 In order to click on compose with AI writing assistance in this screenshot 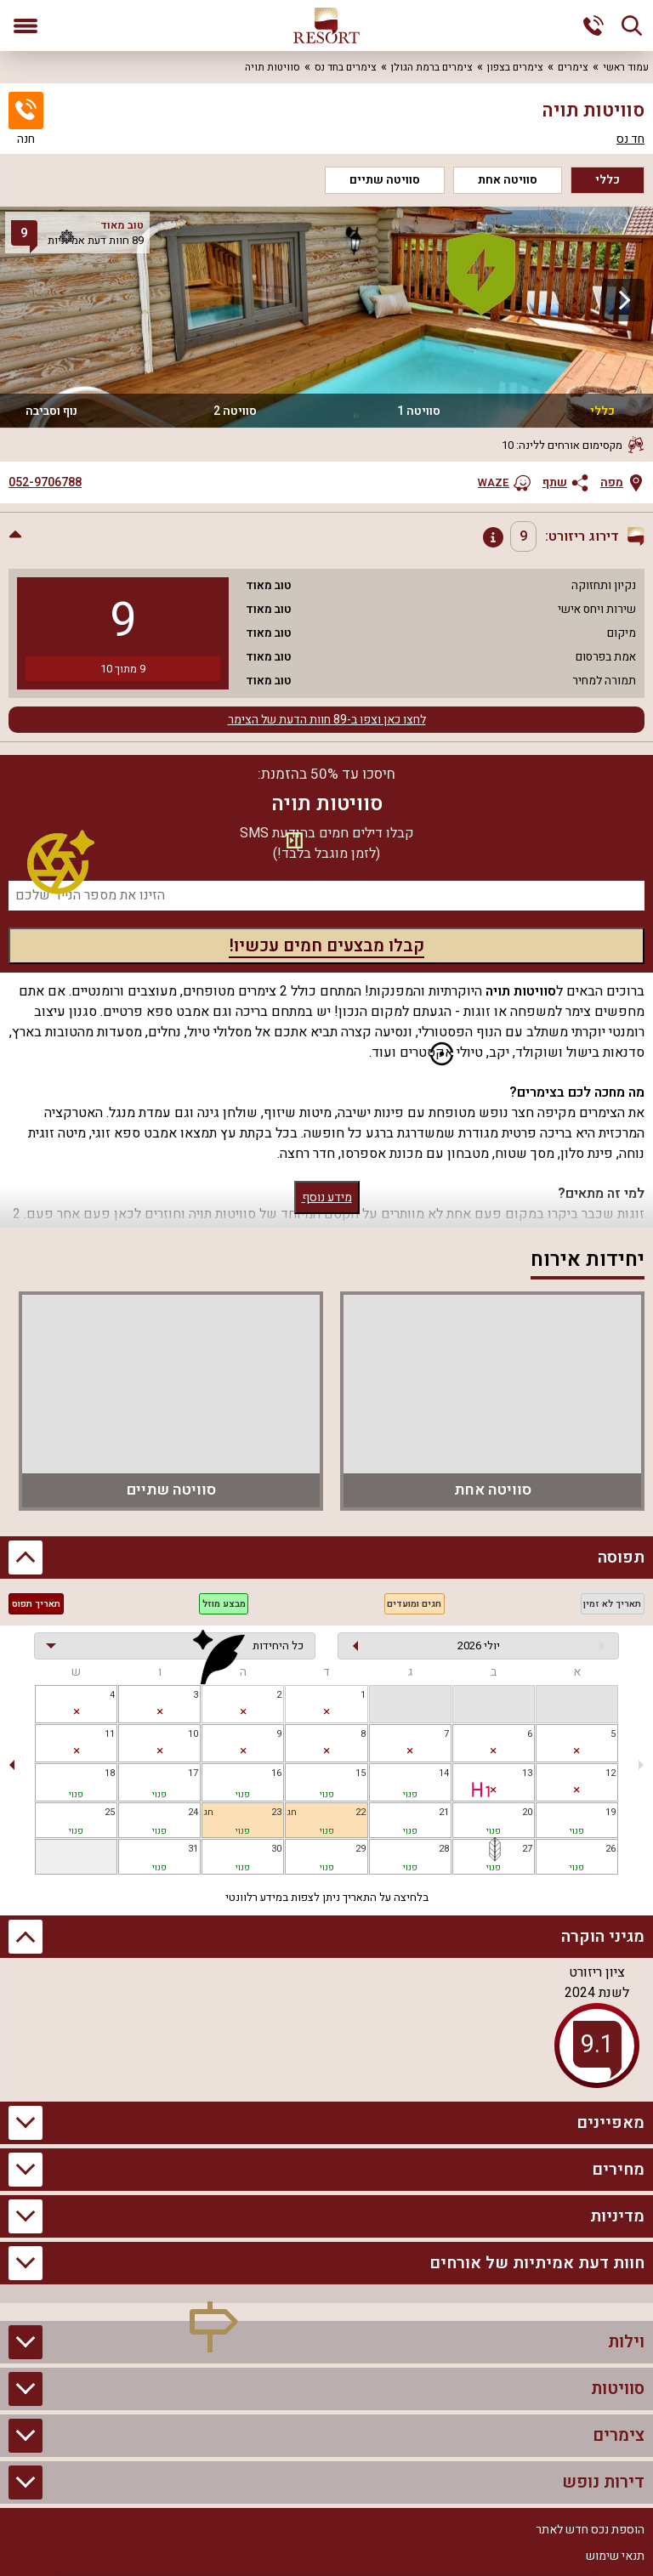, I will do `click(223, 1660)`.